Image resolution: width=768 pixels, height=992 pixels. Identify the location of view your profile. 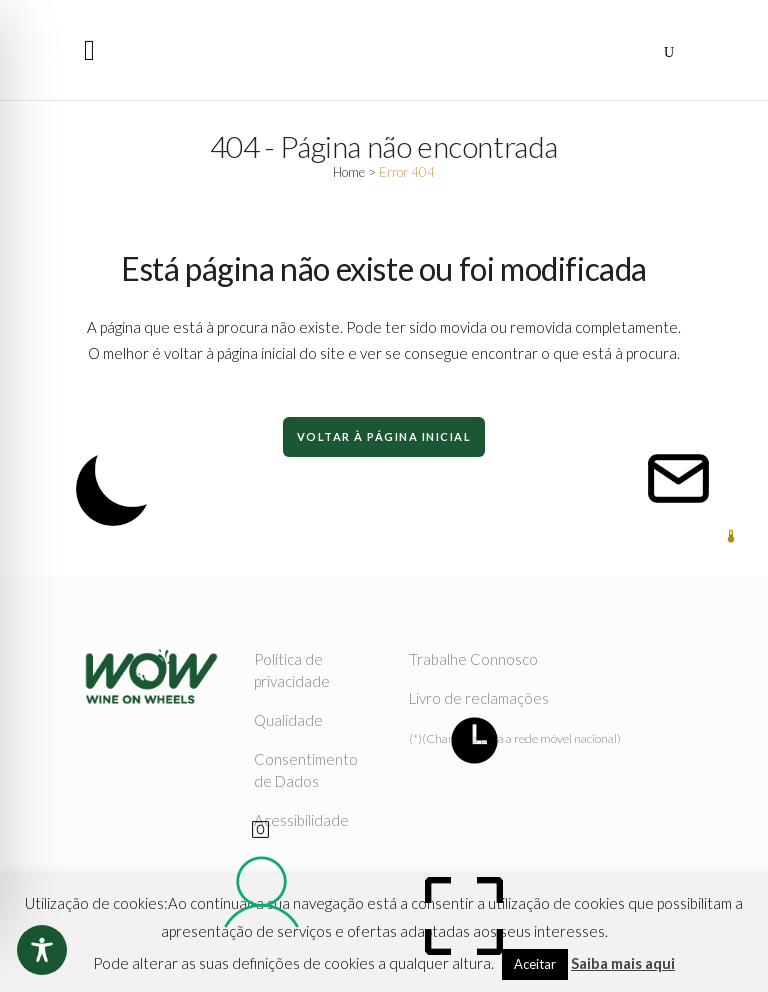
(261, 893).